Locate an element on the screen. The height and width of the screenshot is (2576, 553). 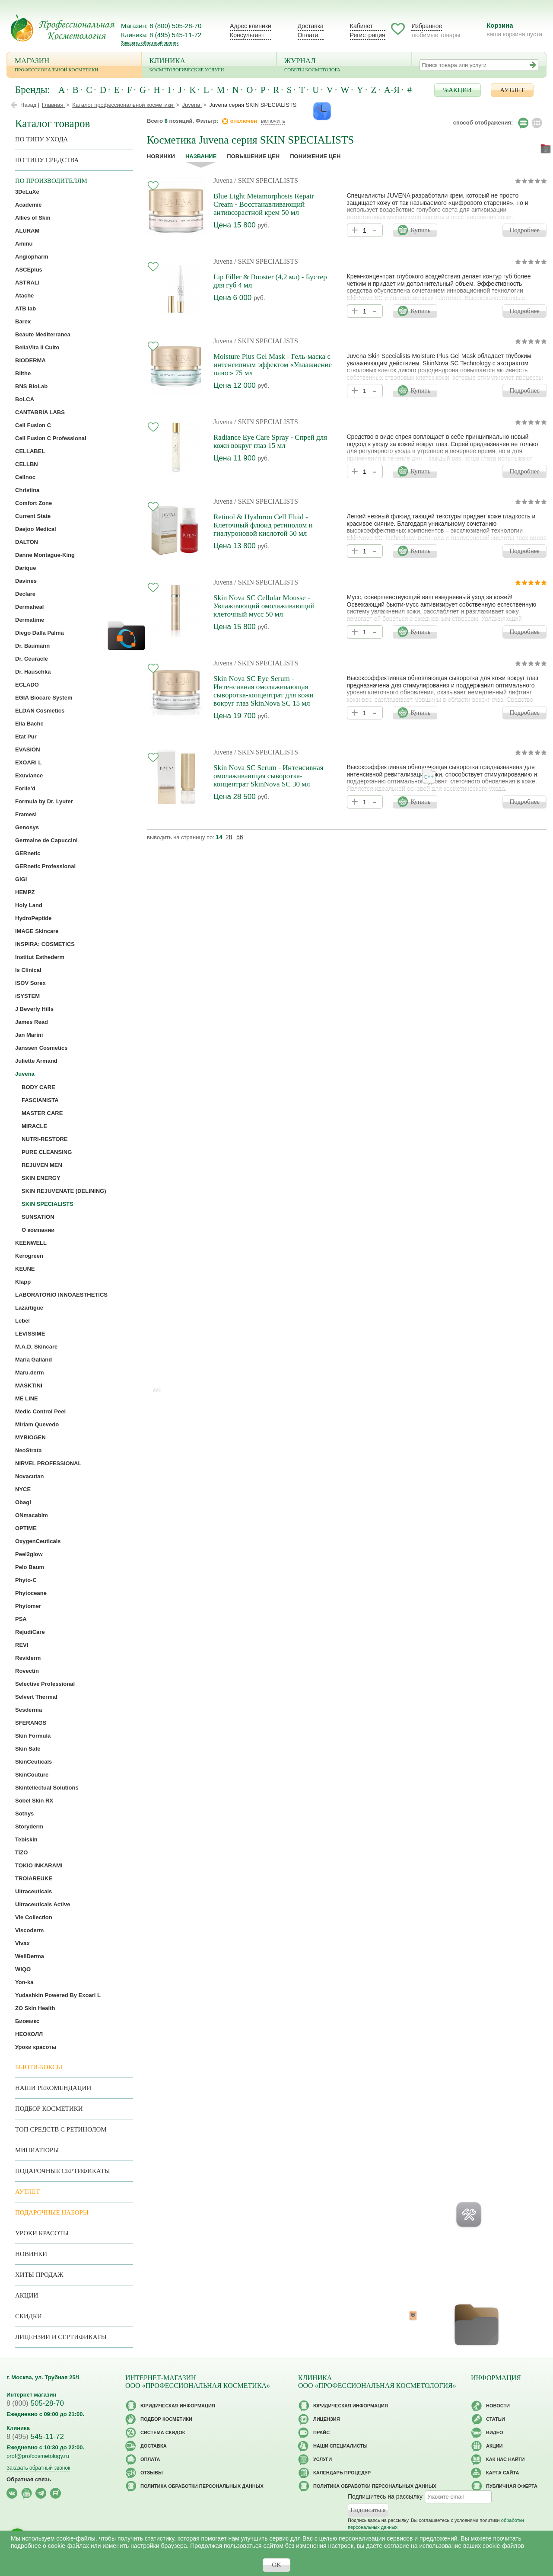
skip to next track in media player is located at coordinates (156, 1390).